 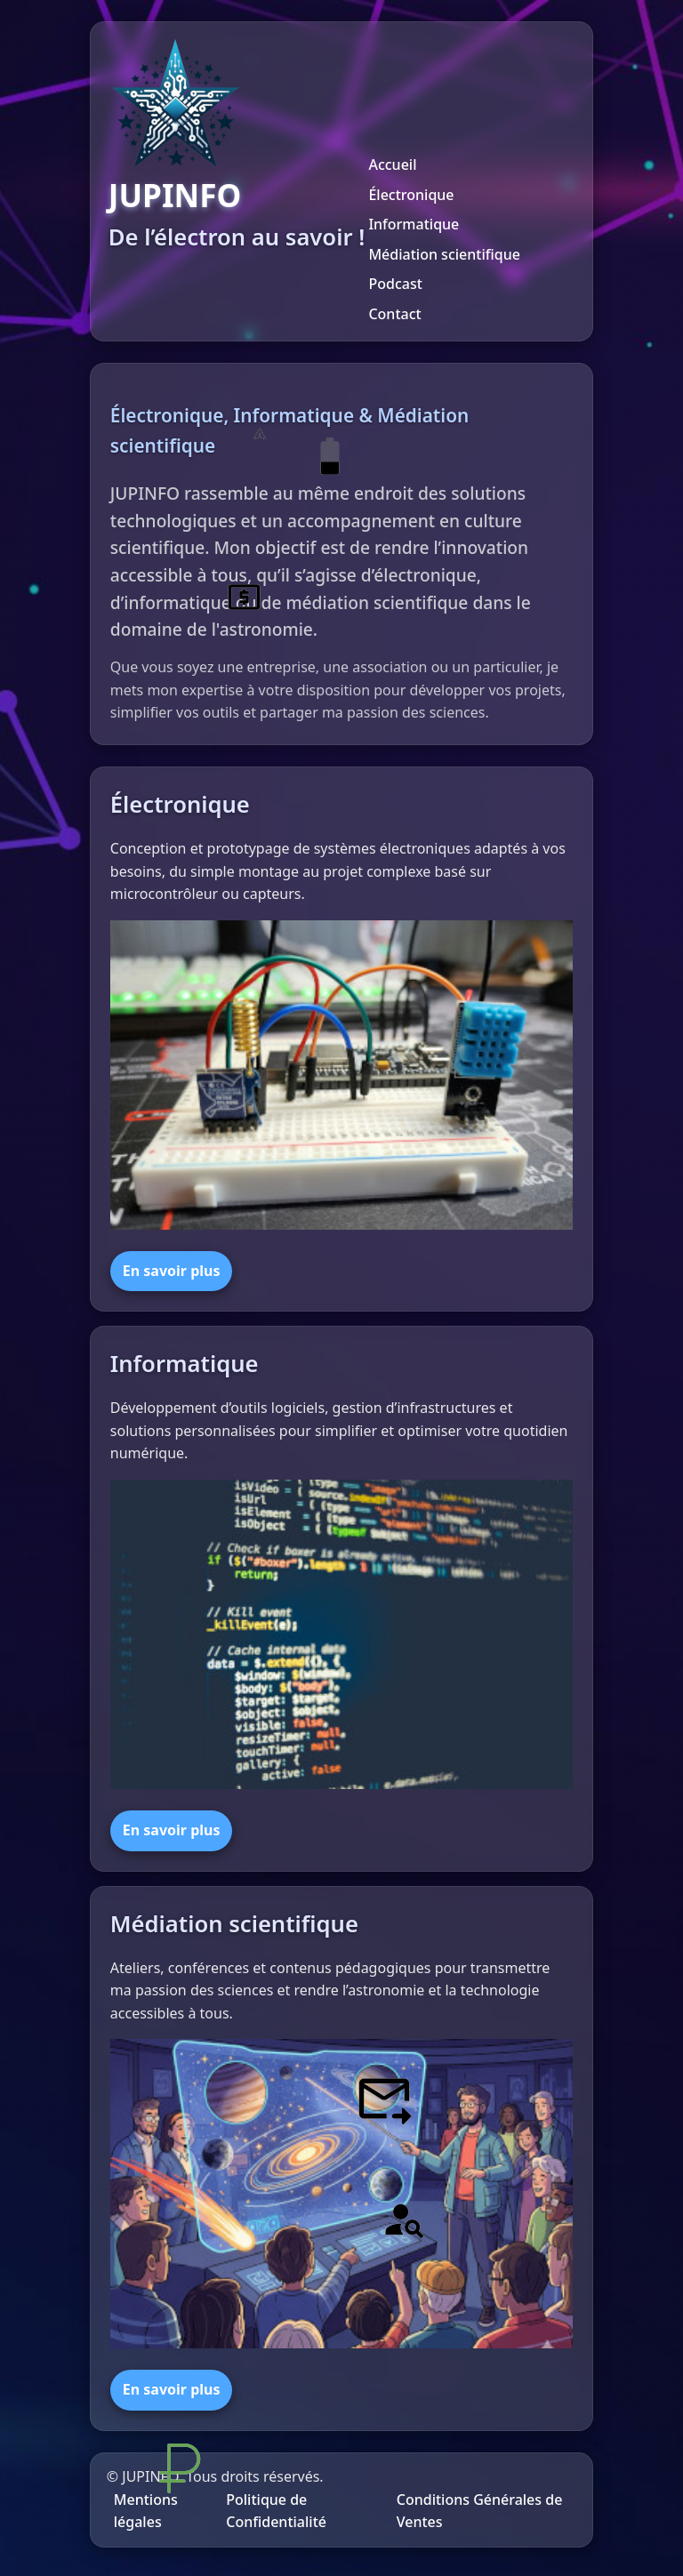 I want to click on indicates battery level at 30%, so click(x=330, y=456).